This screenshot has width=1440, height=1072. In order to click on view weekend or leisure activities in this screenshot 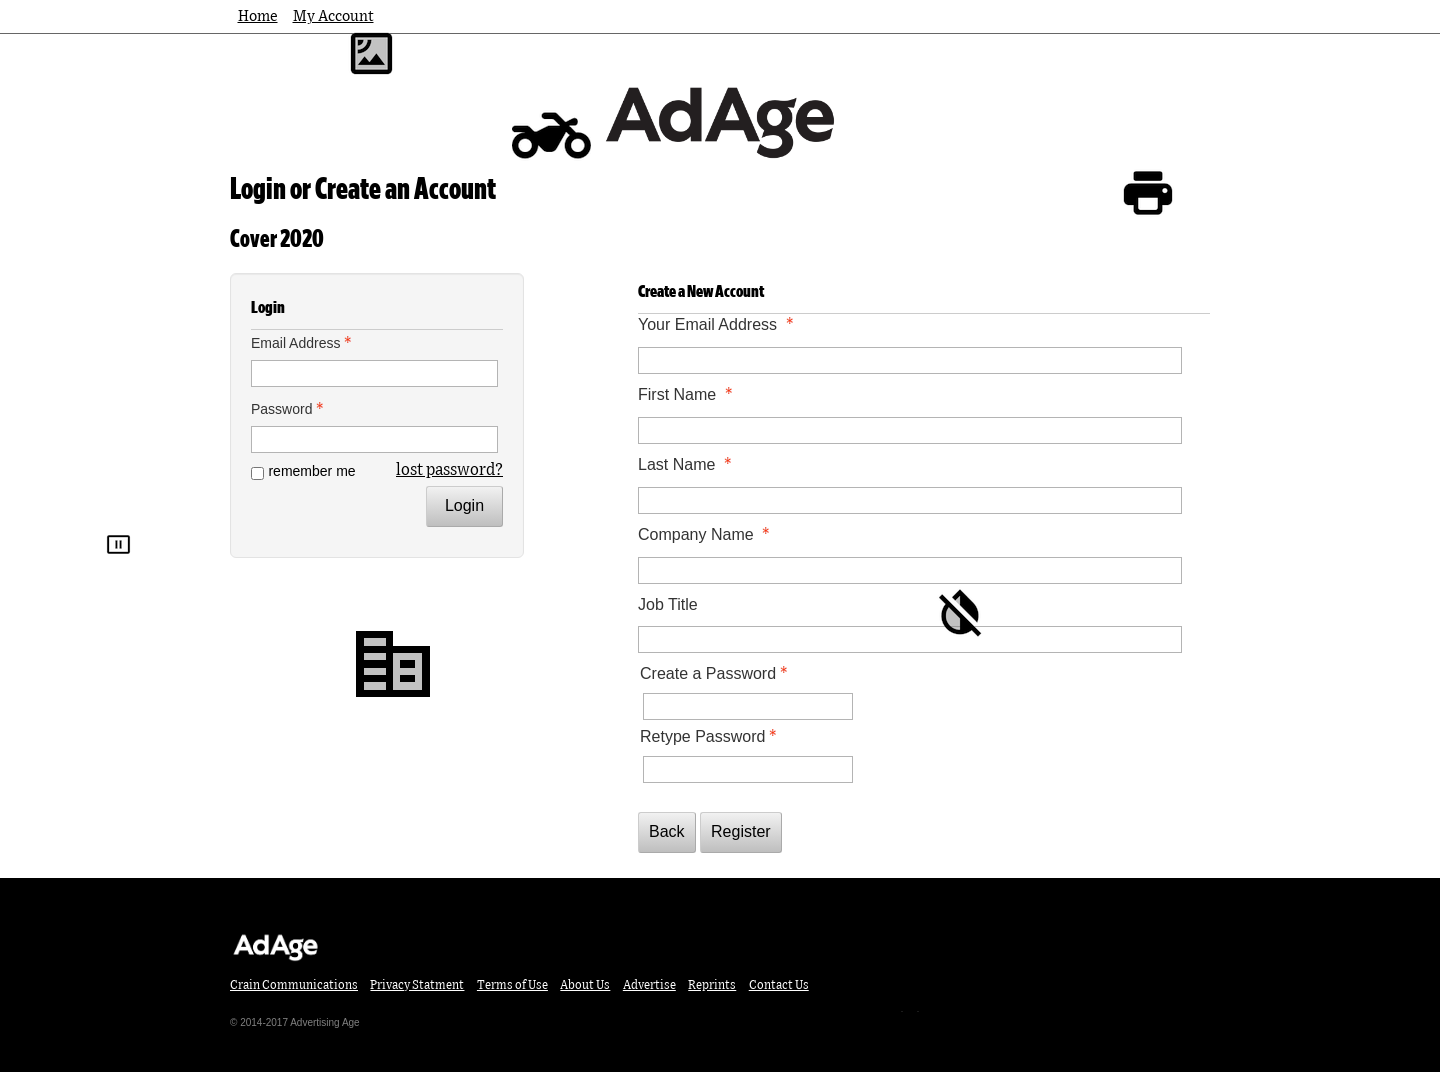, I will do `click(910, 1015)`.